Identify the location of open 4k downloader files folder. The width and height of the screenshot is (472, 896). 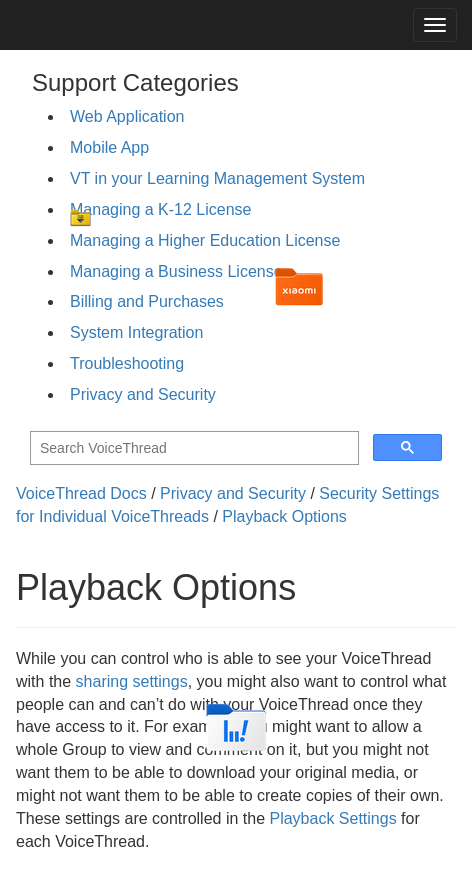
(236, 729).